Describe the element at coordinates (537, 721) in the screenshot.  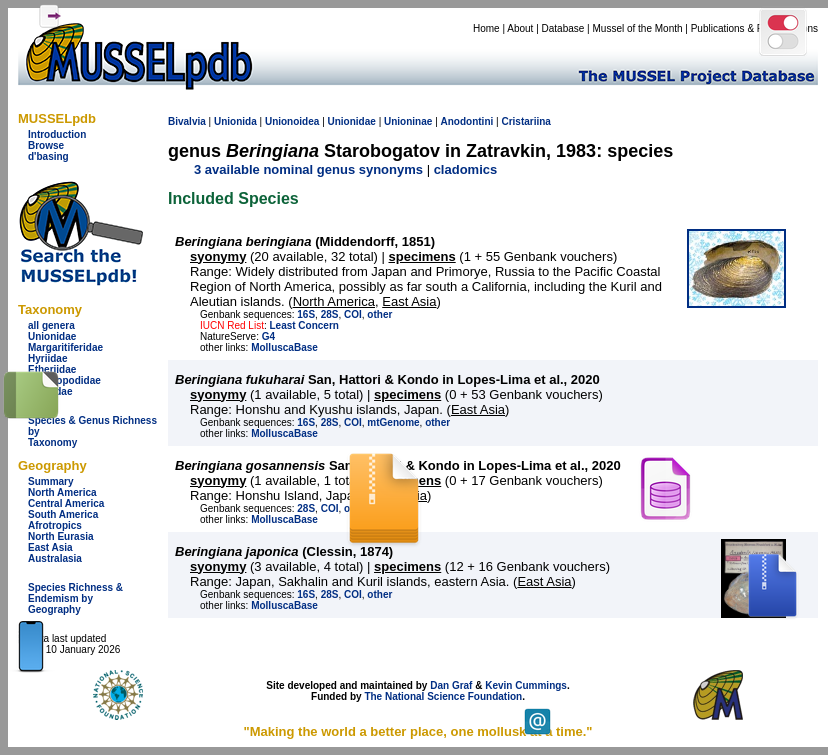
I see `manage online accounts and connected services` at that location.